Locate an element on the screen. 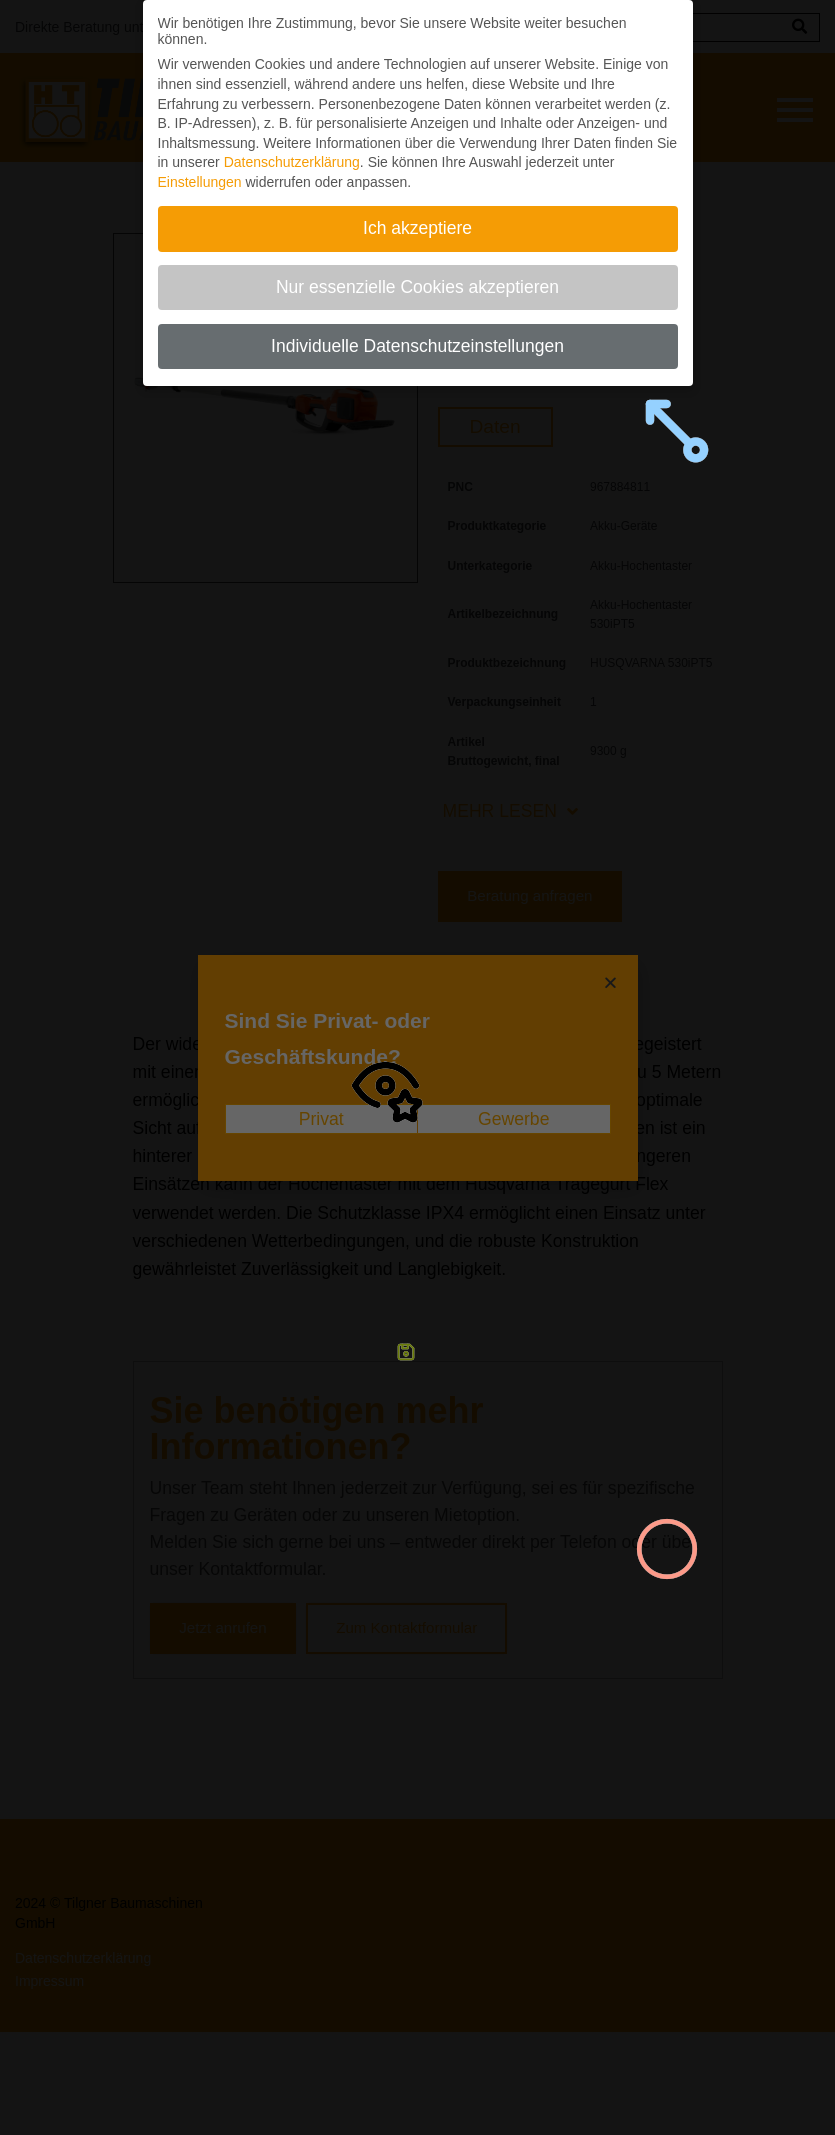 The height and width of the screenshot is (2135, 835). navigate back to previous screen is located at coordinates (675, 429).